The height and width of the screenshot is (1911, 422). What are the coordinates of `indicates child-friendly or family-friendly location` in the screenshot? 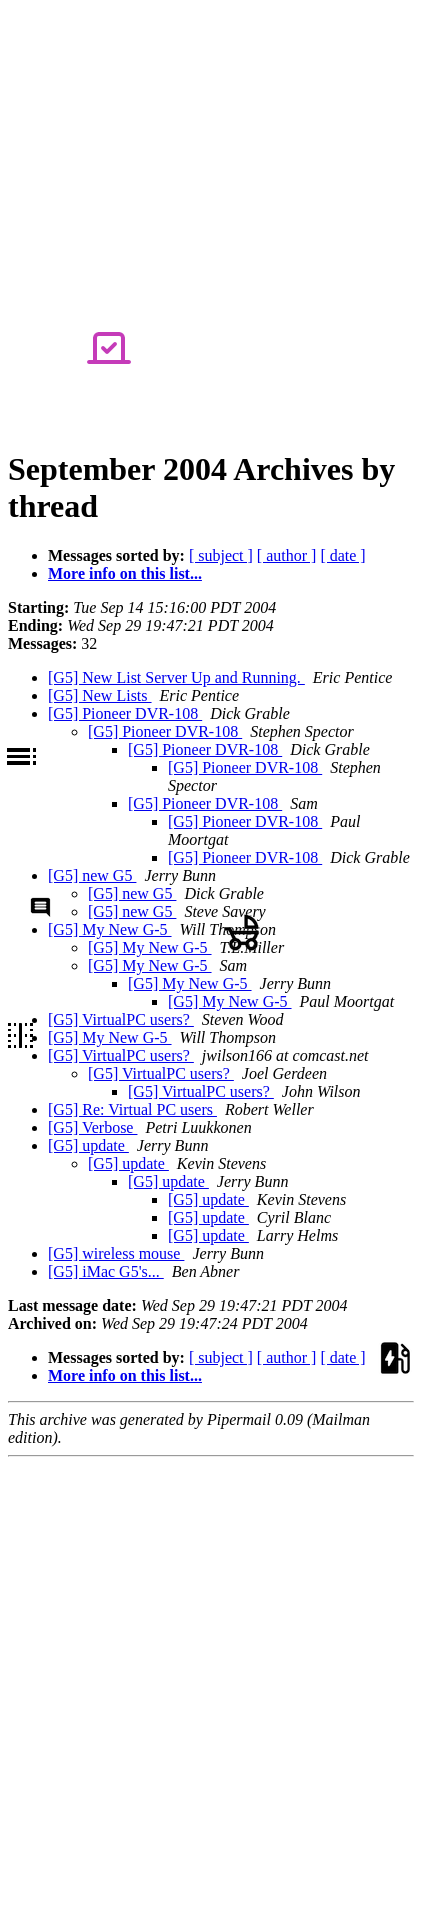 It's located at (242, 932).